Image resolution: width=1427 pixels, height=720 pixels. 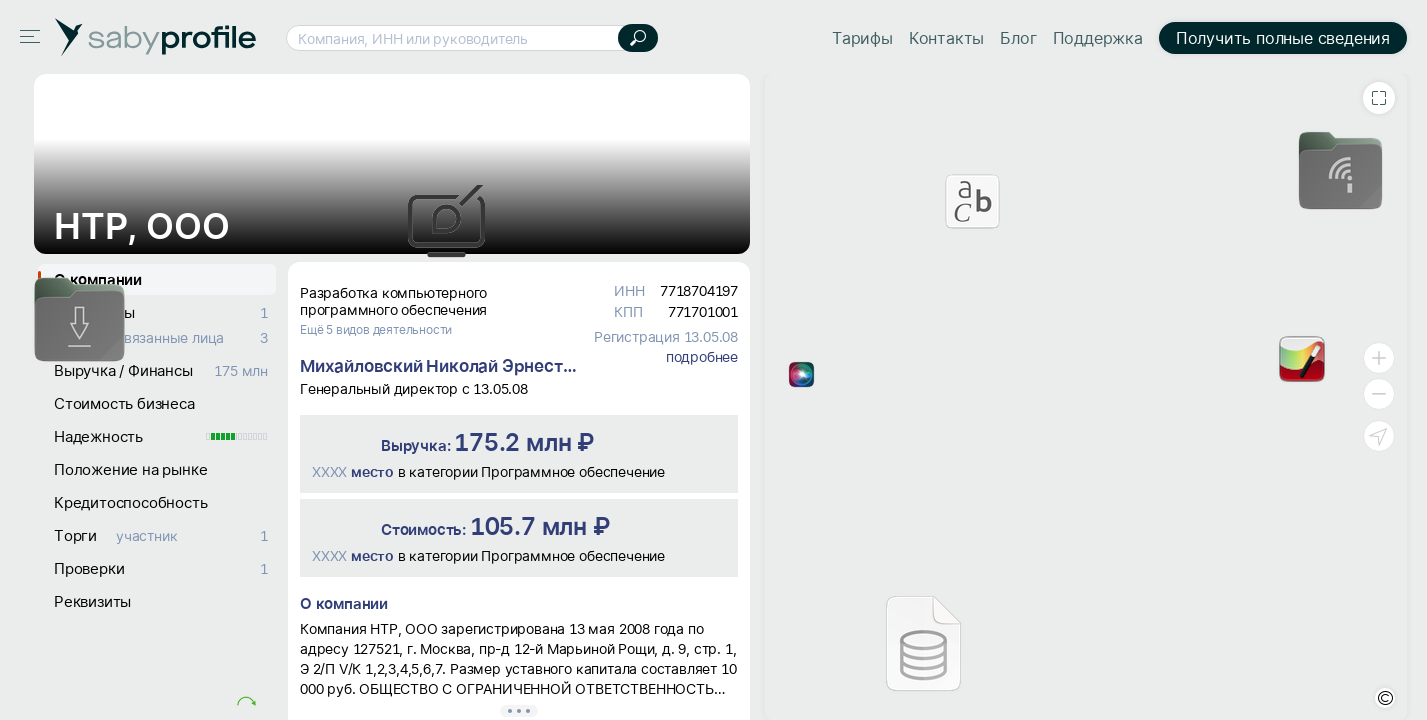 What do you see at coordinates (972, 201) in the screenshot?
I see `access font and typography settings` at bounding box center [972, 201].